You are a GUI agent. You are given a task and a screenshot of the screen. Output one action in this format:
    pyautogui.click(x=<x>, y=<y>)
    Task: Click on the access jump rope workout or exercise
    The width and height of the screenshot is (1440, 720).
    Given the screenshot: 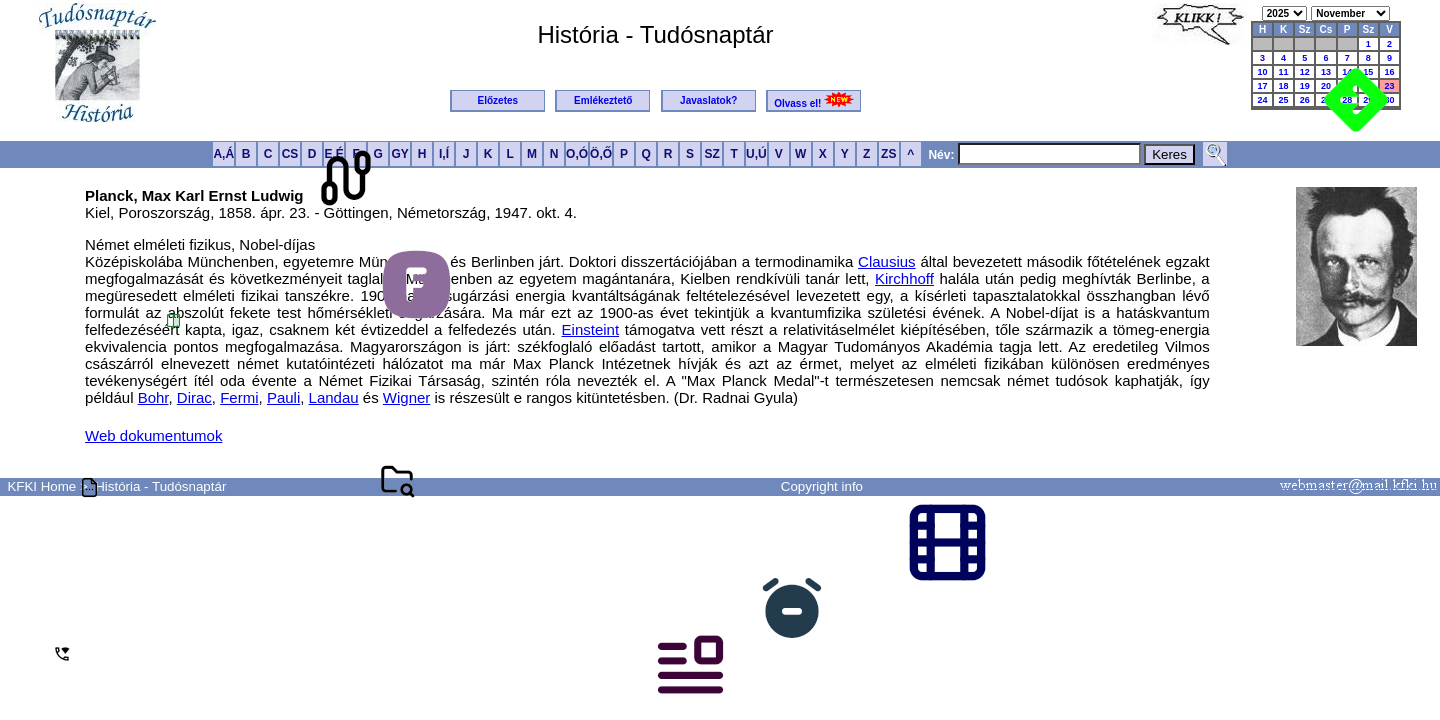 What is the action you would take?
    pyautogui.click(x=346, y=178)
    